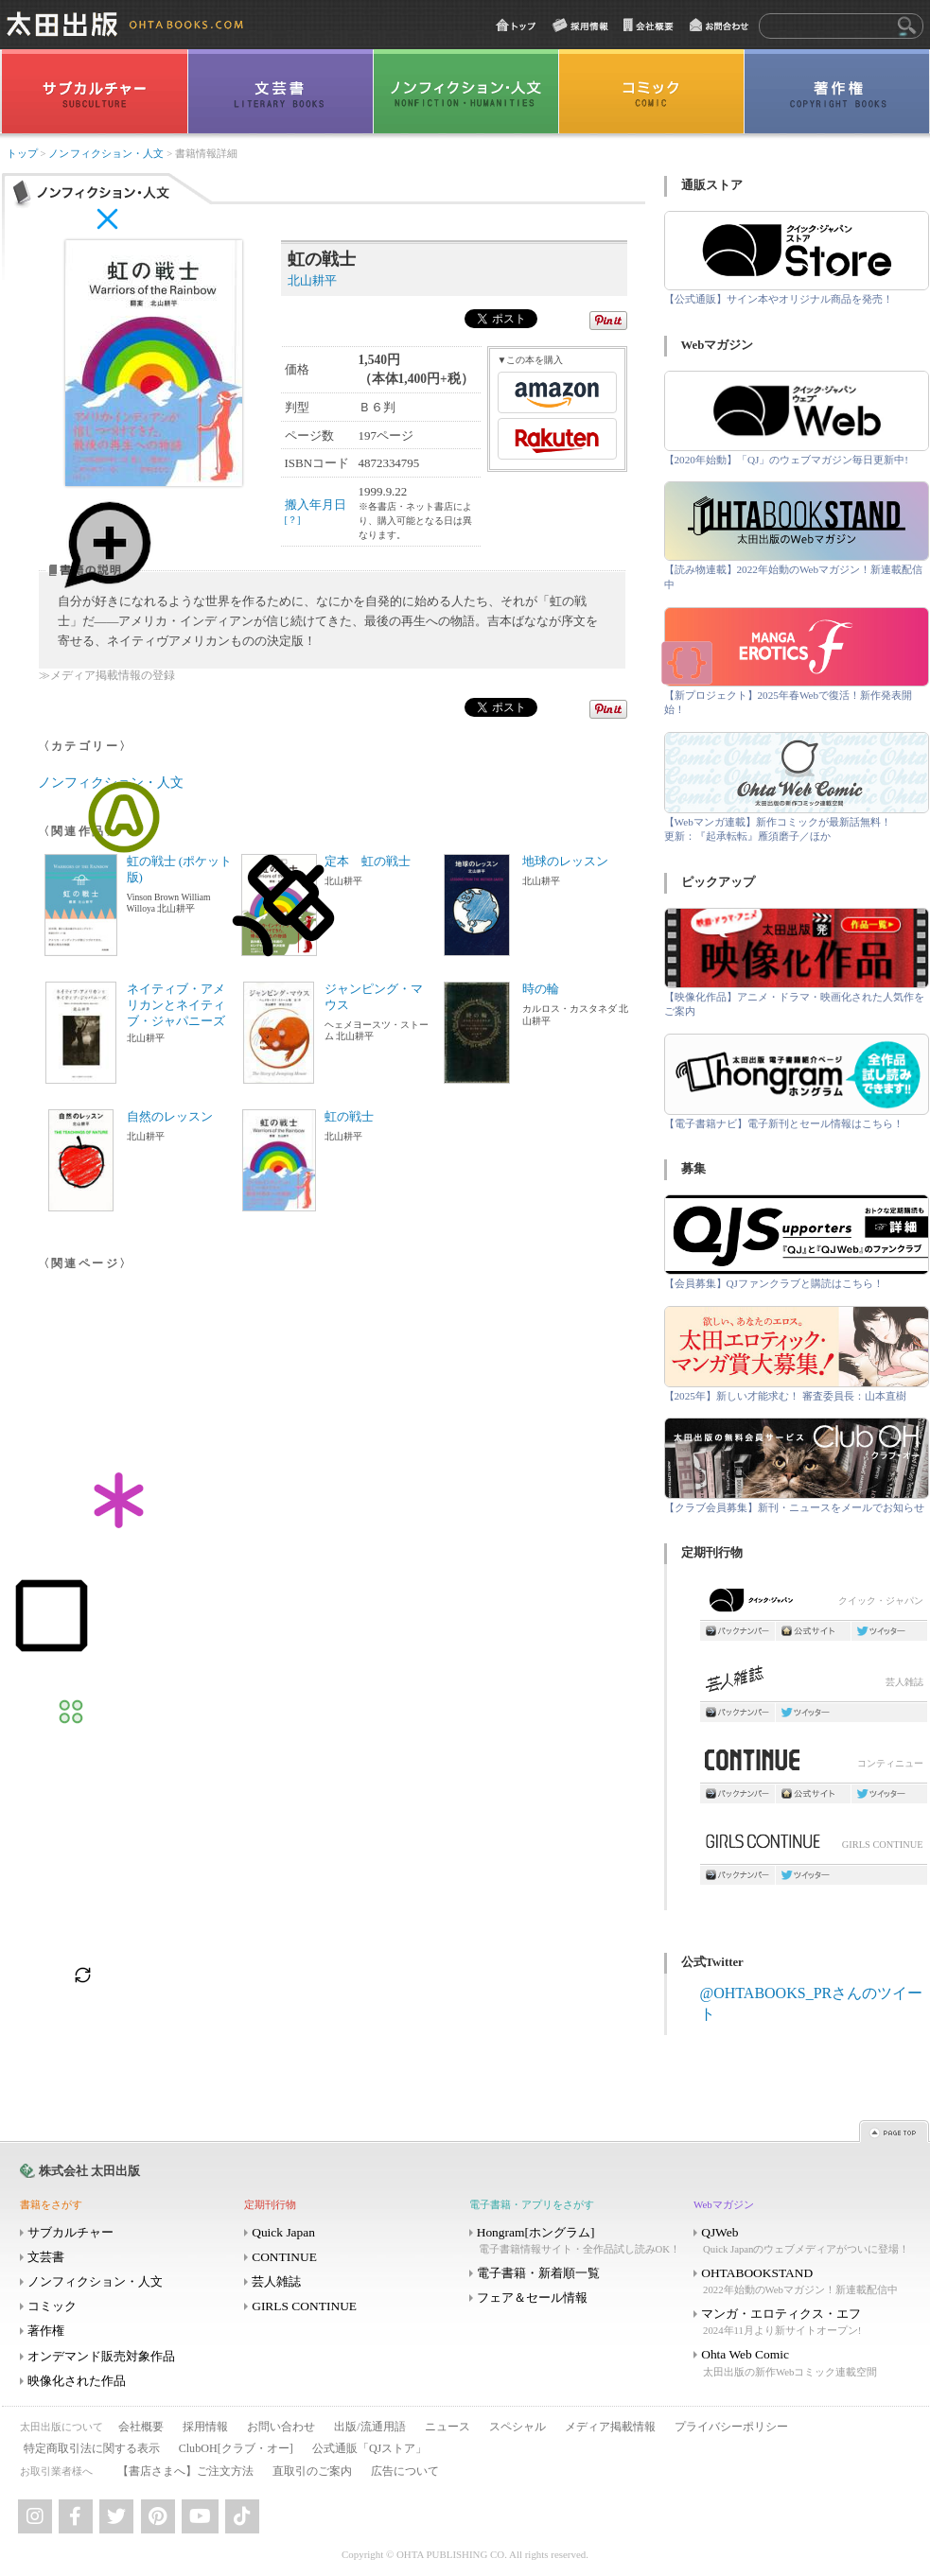 This screenshot has height=2576, width=930. Describe the element at coordinates (51, 1615) in the screenshot. I see `stop debugging session` at that location.